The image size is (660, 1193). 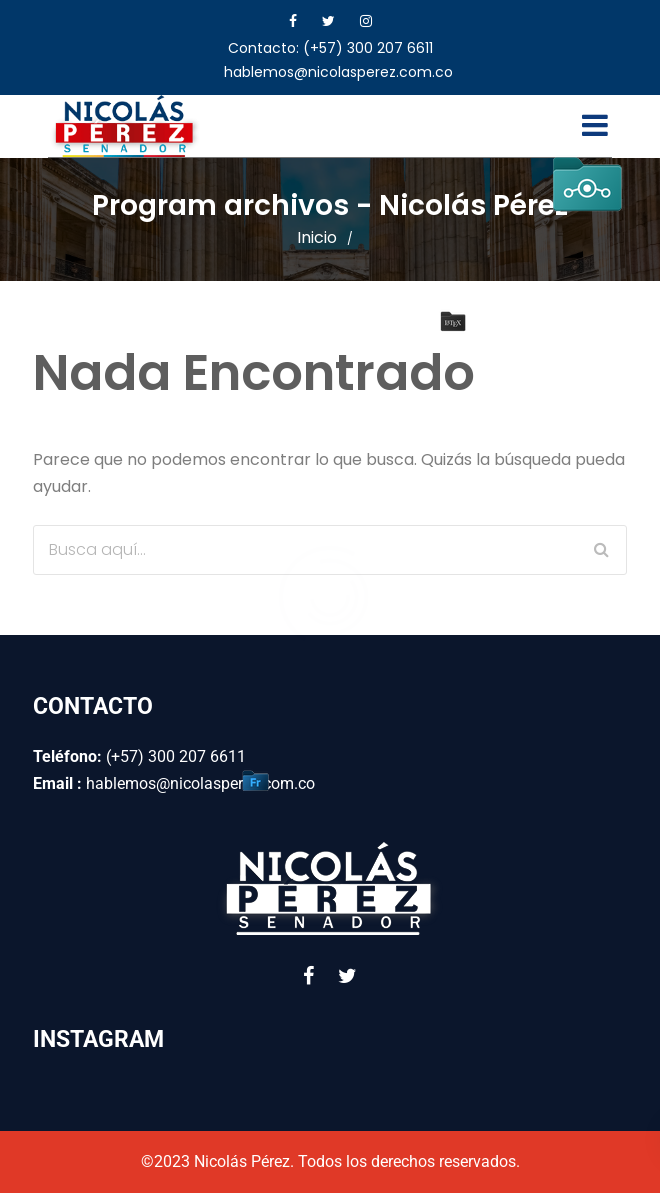 I want to click on open LineageOS system folder, so click(x=587, y=186).